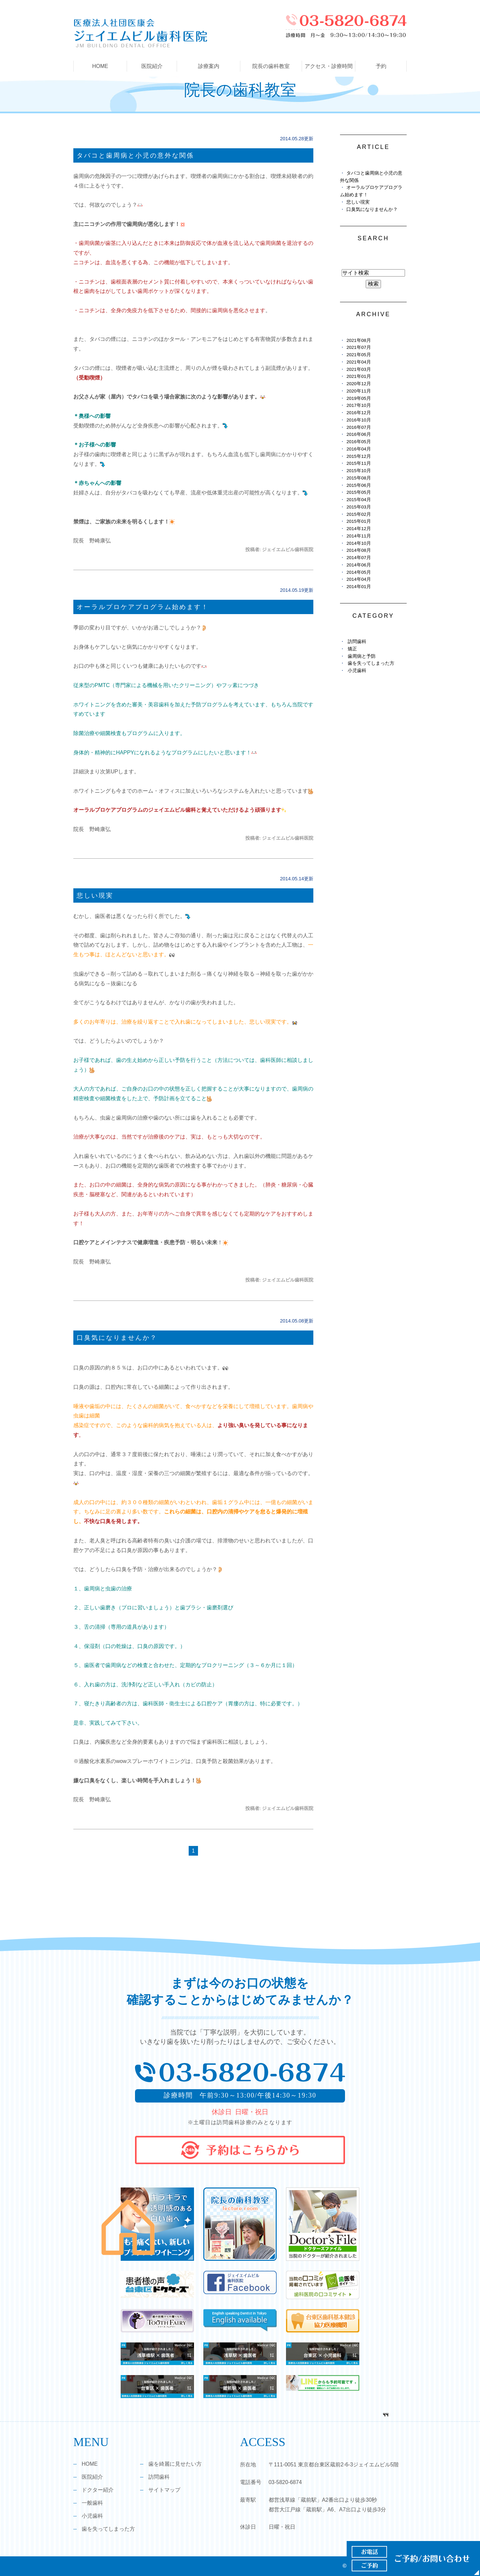 Image resolution: width=480 pixels, height=2576 pixels. I want to click on navigate to home screen, so click(128, 2228).